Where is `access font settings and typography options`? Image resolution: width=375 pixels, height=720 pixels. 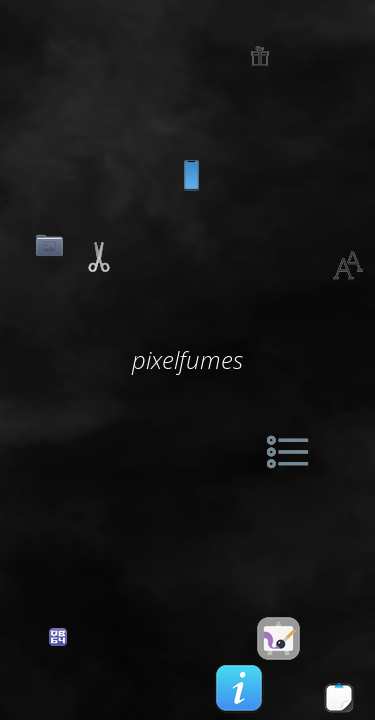 access font settings and typography options is located at coordinates (348, 266).